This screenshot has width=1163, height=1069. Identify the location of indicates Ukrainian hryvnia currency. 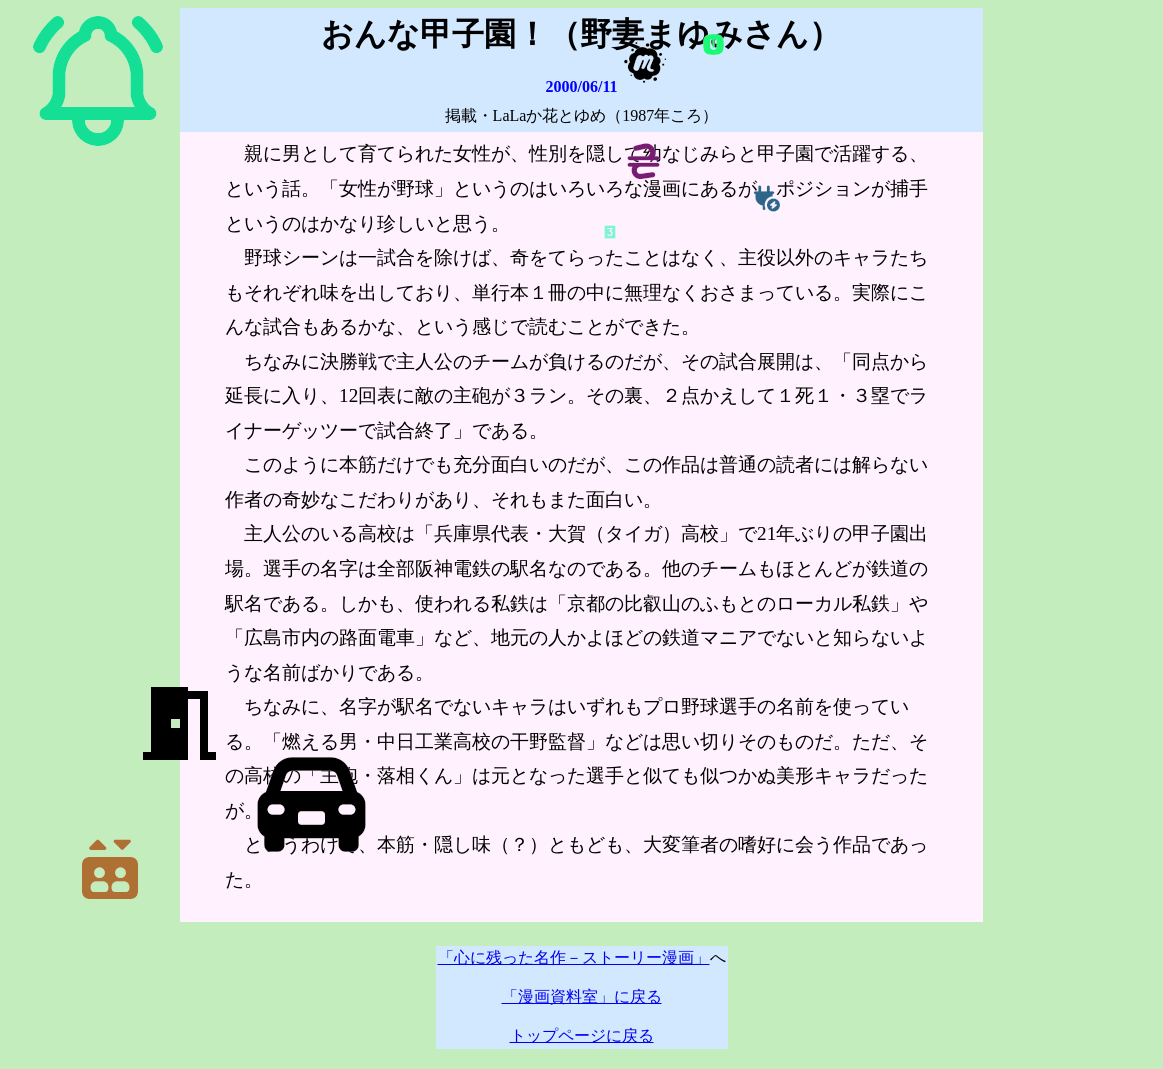
(643, 161).